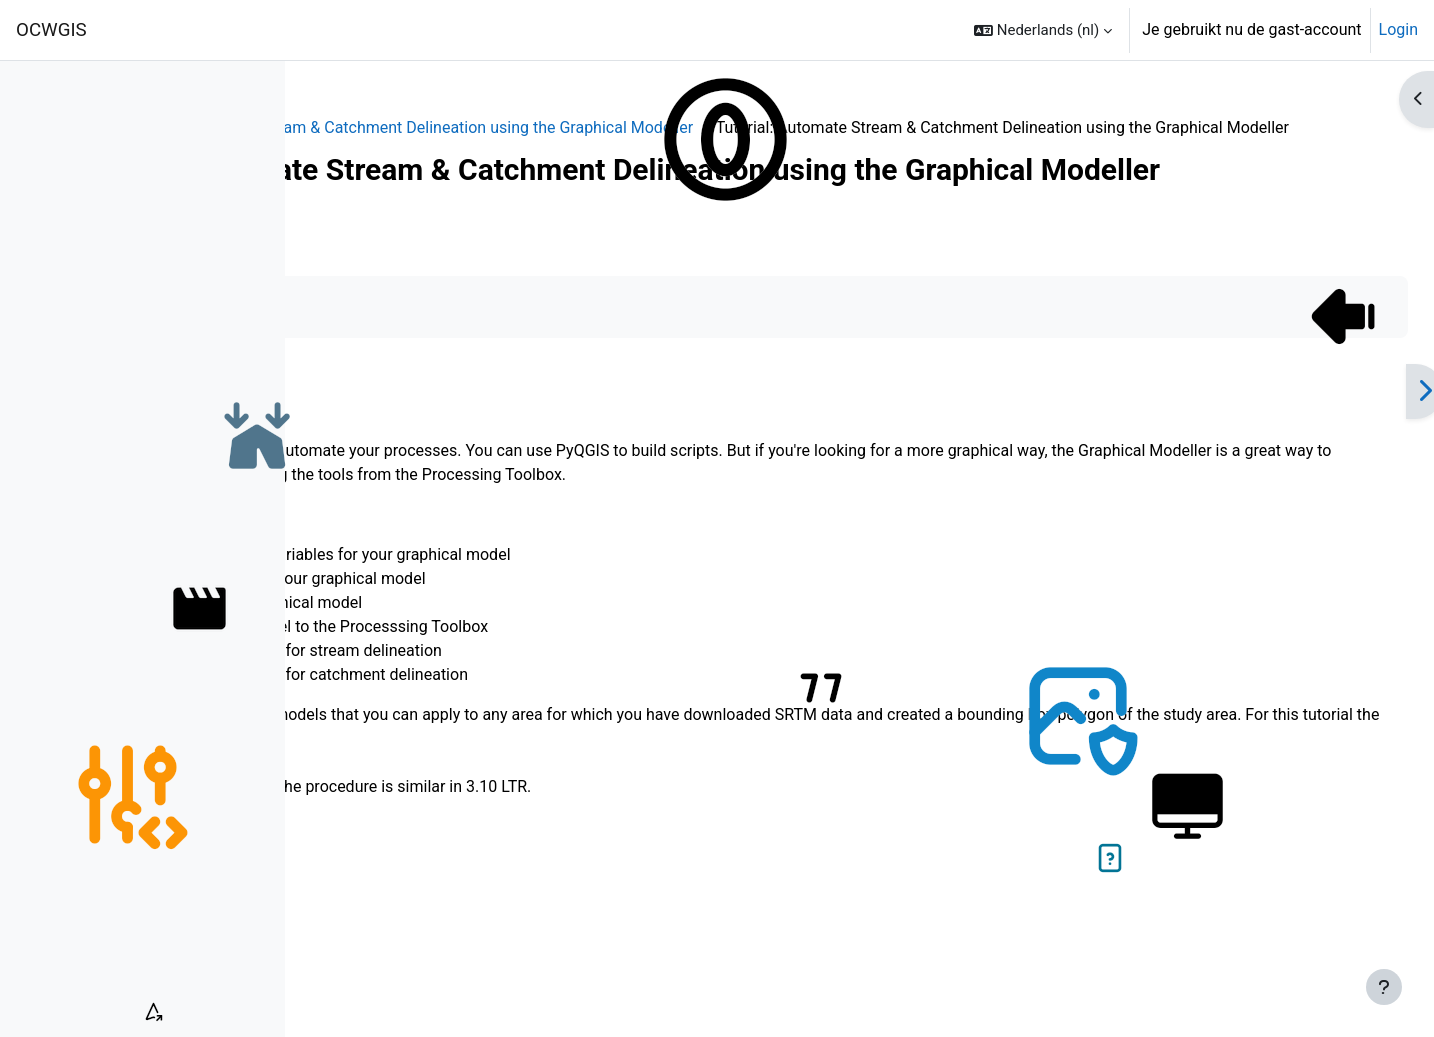  Describe the element at coordinates (725, 139) in the screenshot. I see `open opera browser` at that location.